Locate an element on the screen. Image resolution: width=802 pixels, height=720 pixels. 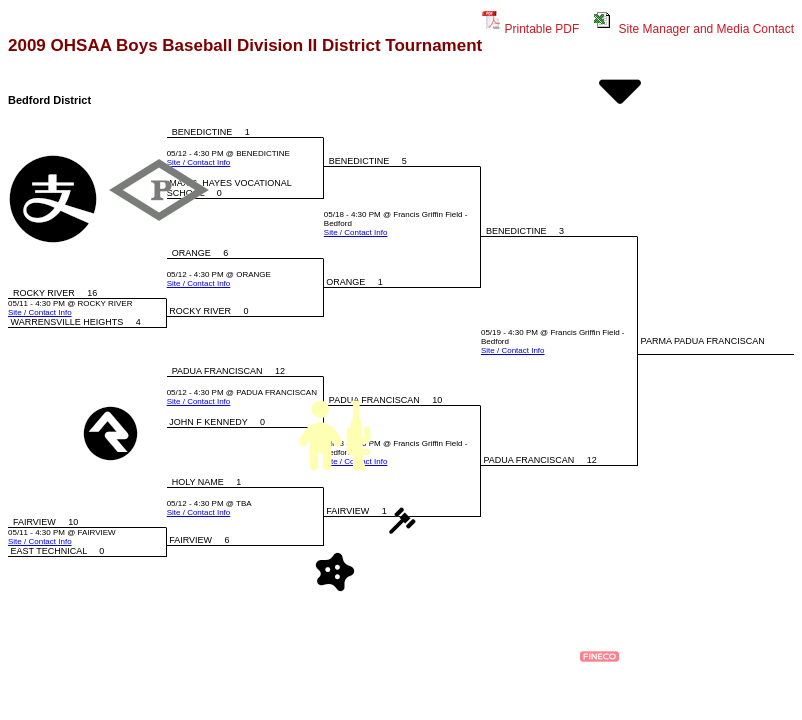
indicates a disease or infection status is located at coordinates (335, 572).